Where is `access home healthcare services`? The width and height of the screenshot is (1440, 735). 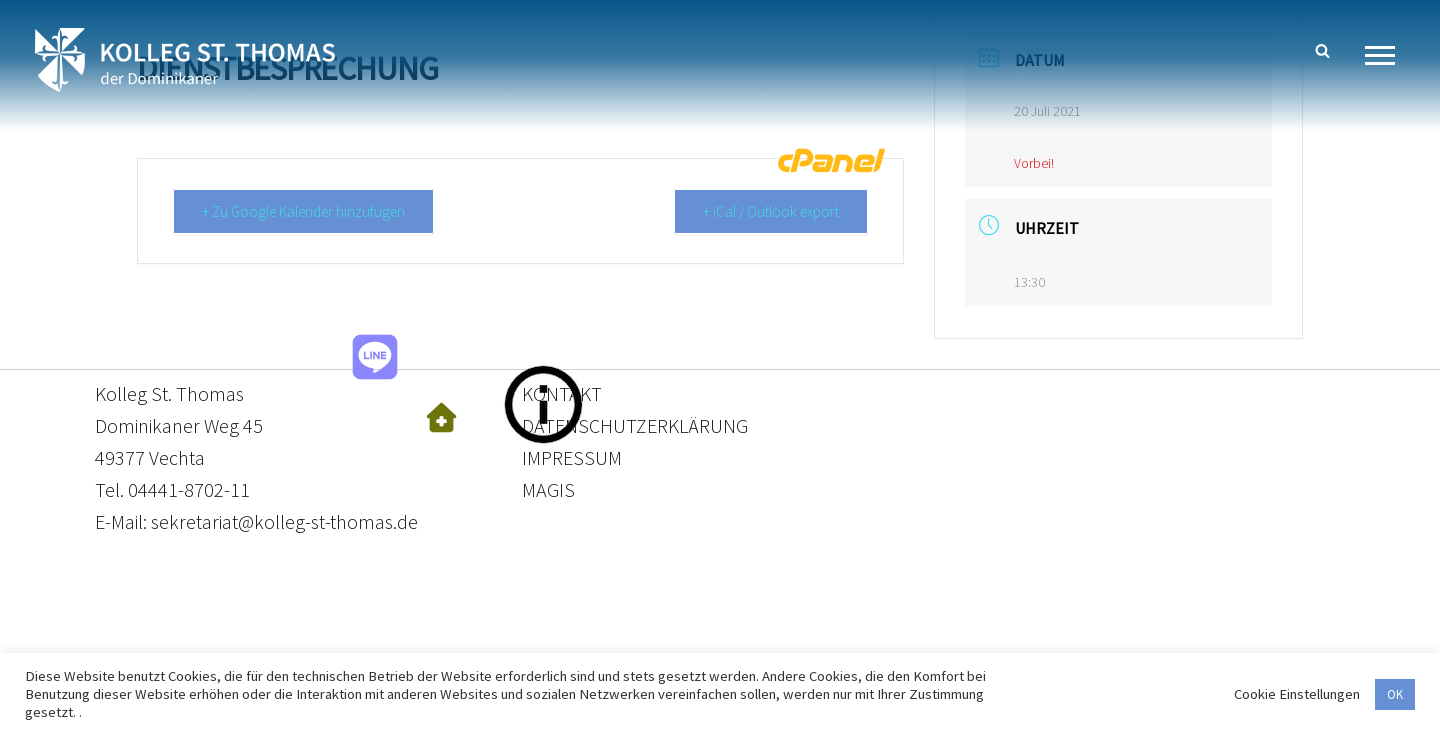
access home healthcare services is located at coordinates (441, 417).